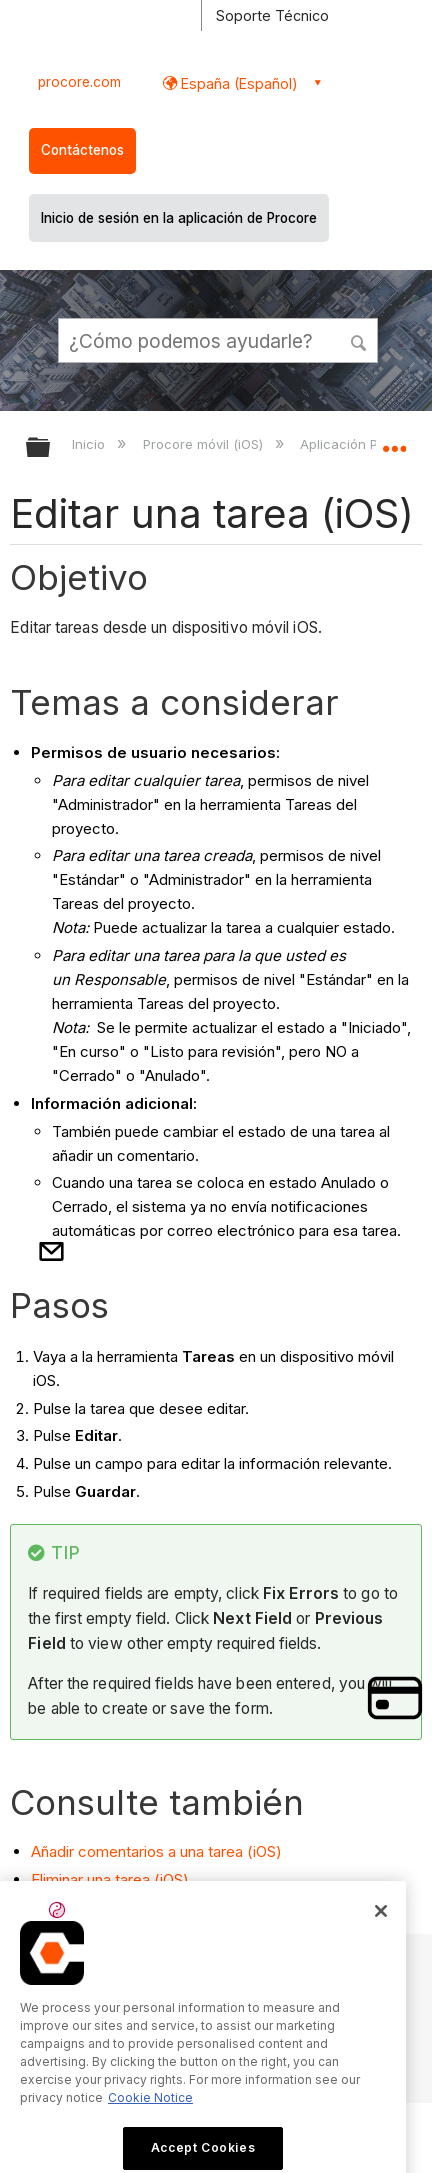 The height and width of the screenshot is (2173, 432). Describe the element at coordinates (51, 1251) in the screenshot. I see `open your inbox or email` at that location.